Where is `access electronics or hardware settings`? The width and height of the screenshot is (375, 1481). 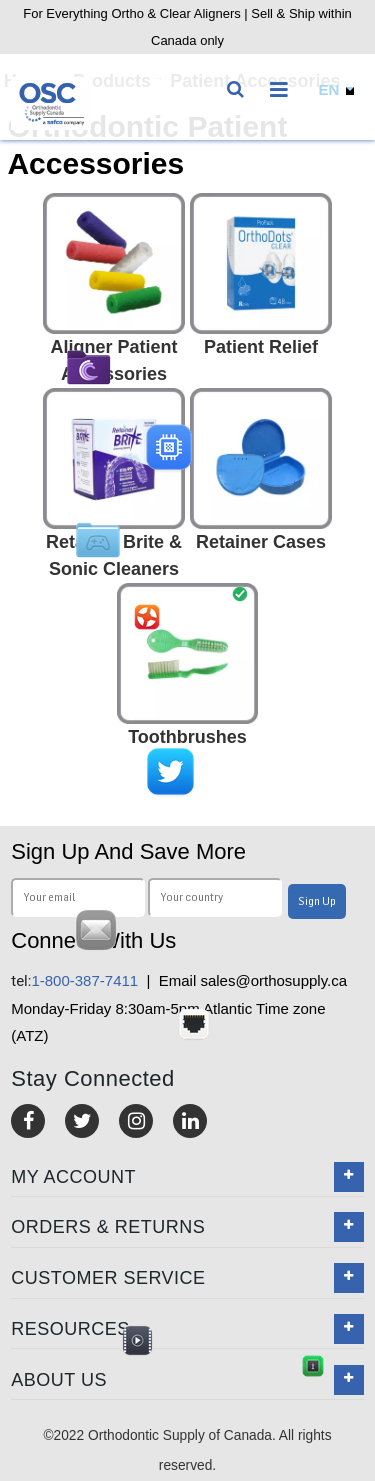 access electronics or hardware settings is located at coordinates (169, 448).